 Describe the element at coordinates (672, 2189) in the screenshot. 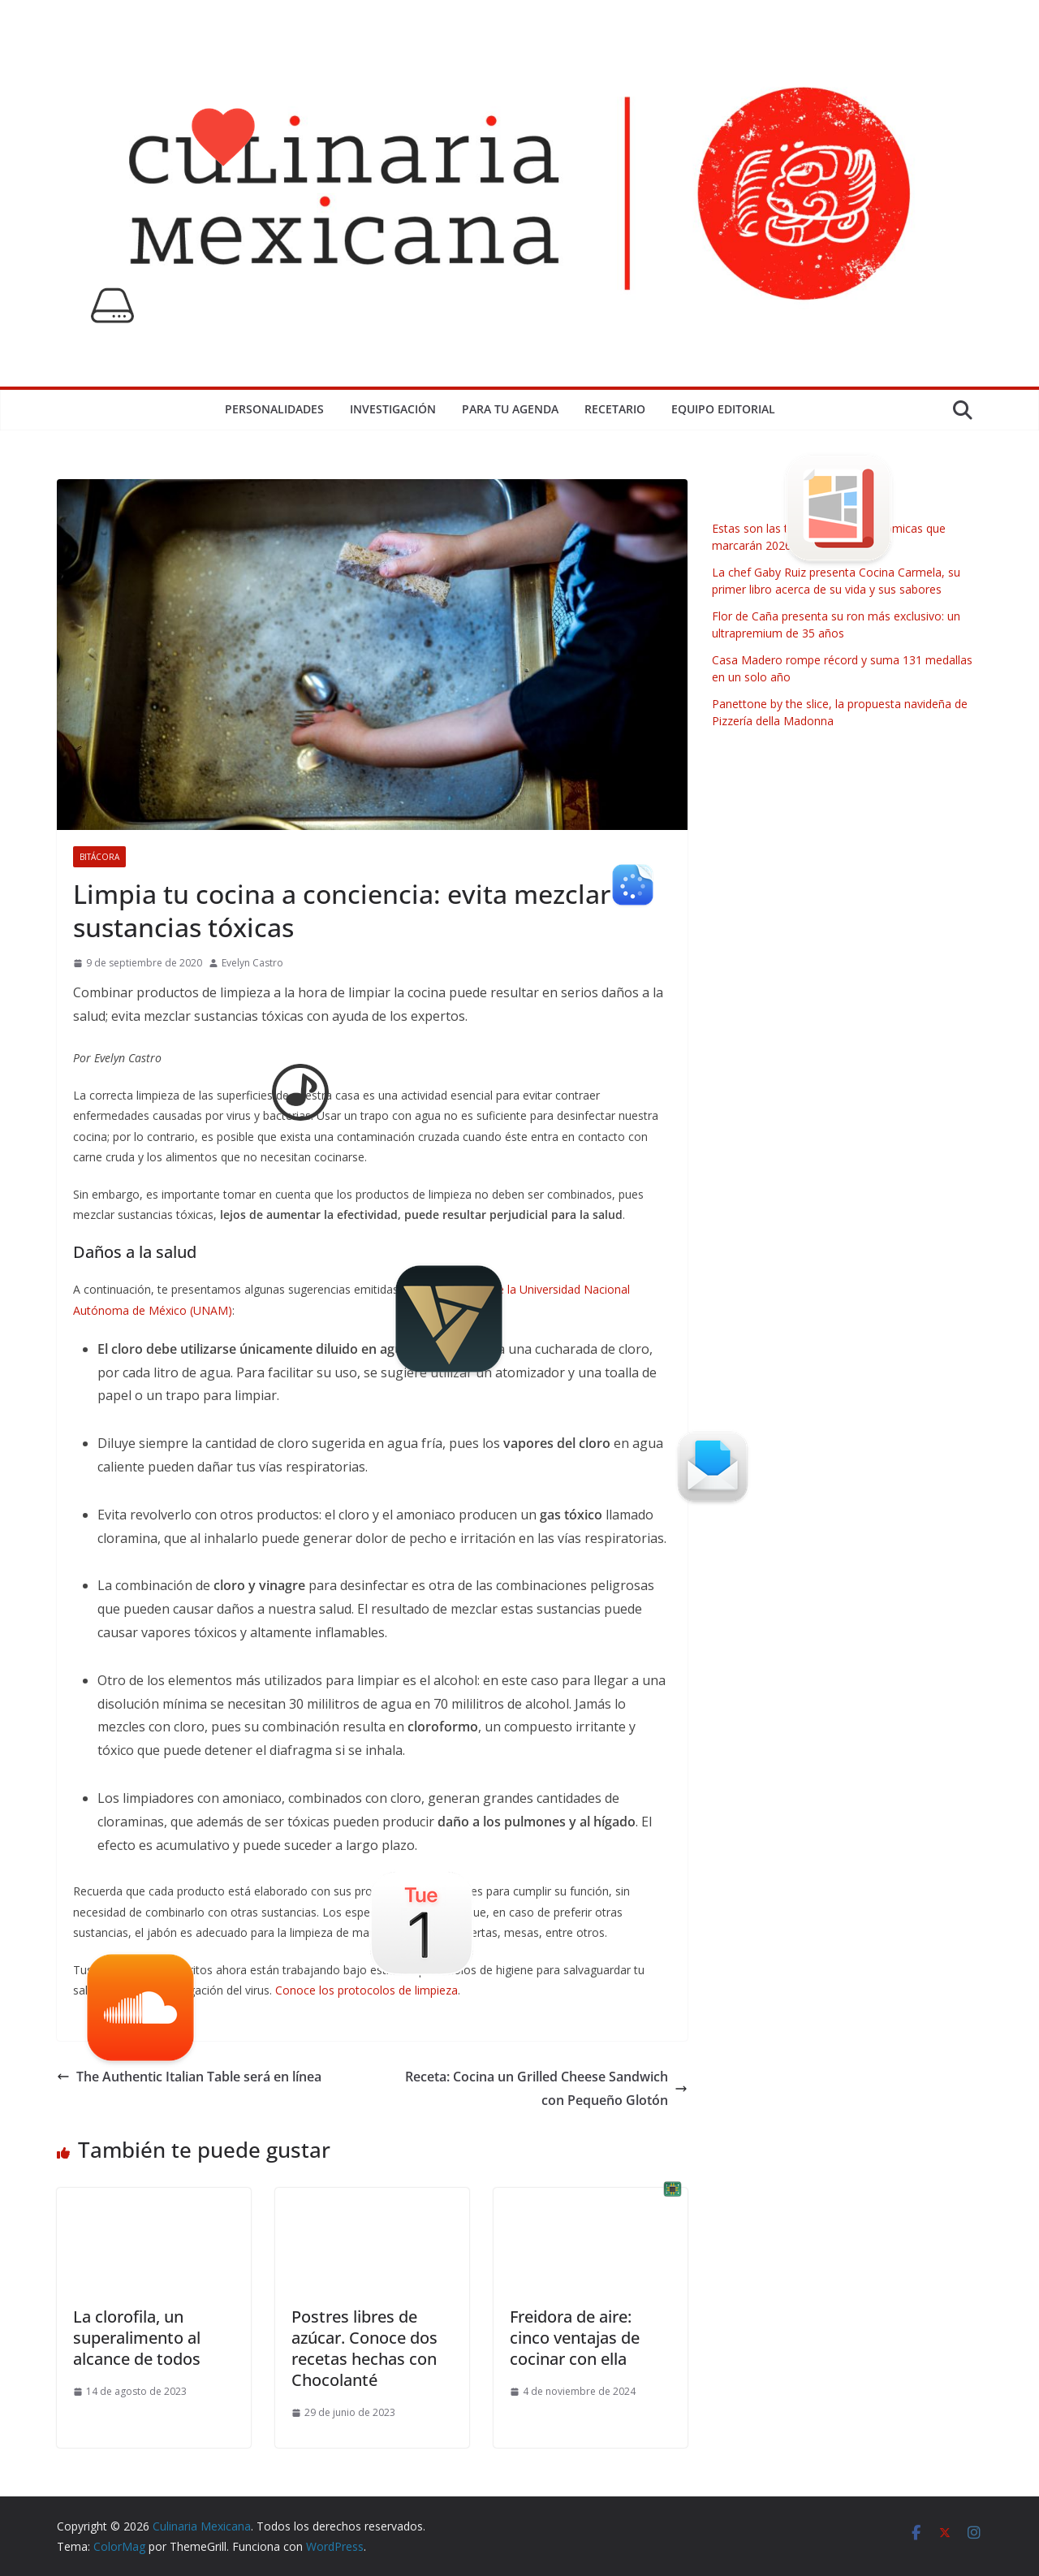

I see `open jockey system configuration app` at that location.